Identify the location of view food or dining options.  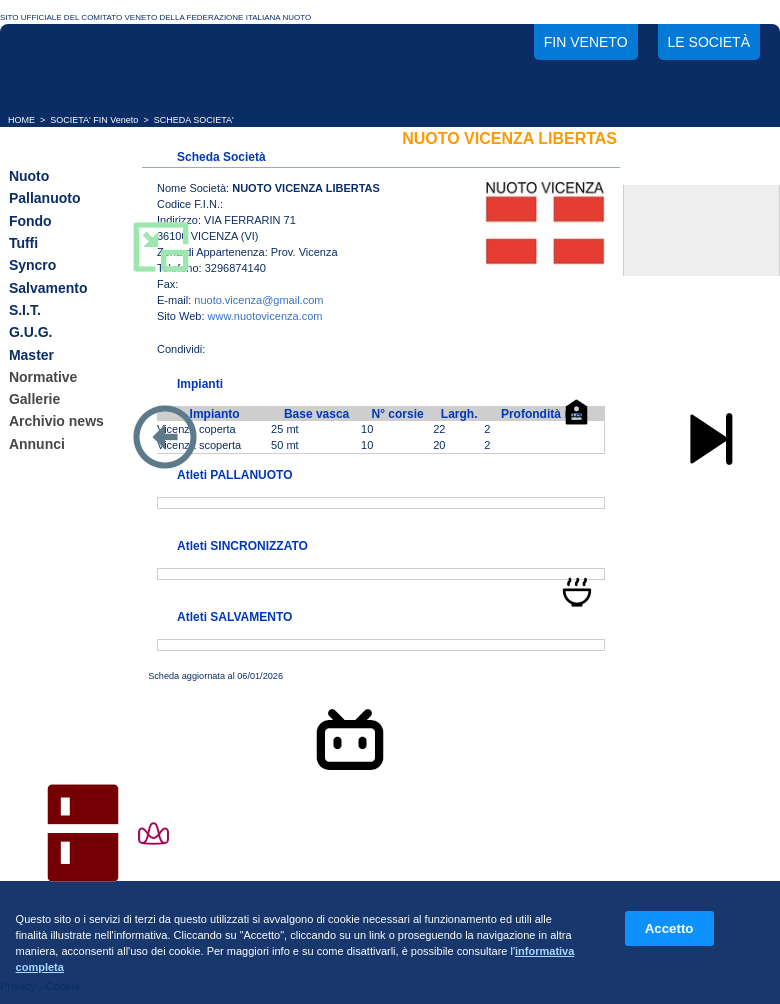
(577, 594).